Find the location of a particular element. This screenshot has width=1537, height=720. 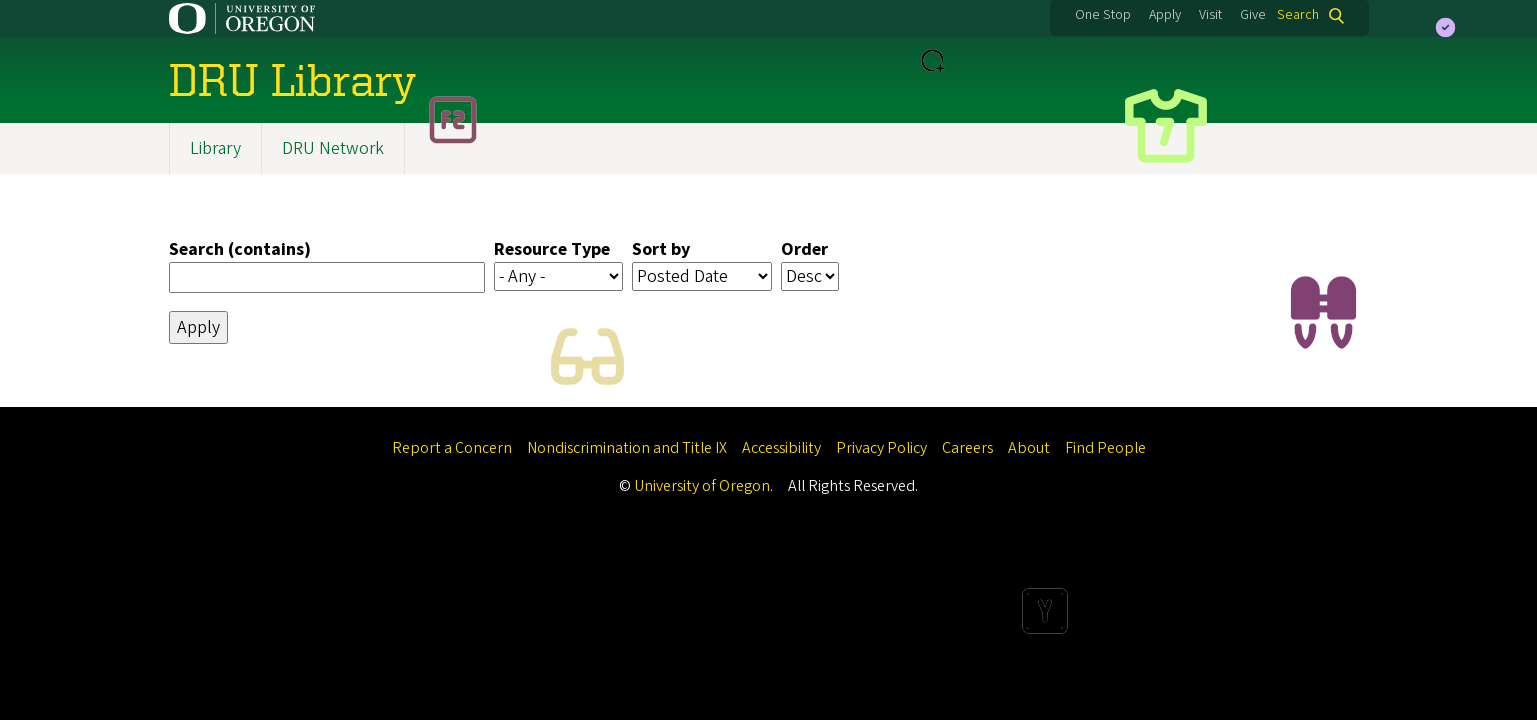

toggle F2 function key shortcut is located at coordinates (453, 120).